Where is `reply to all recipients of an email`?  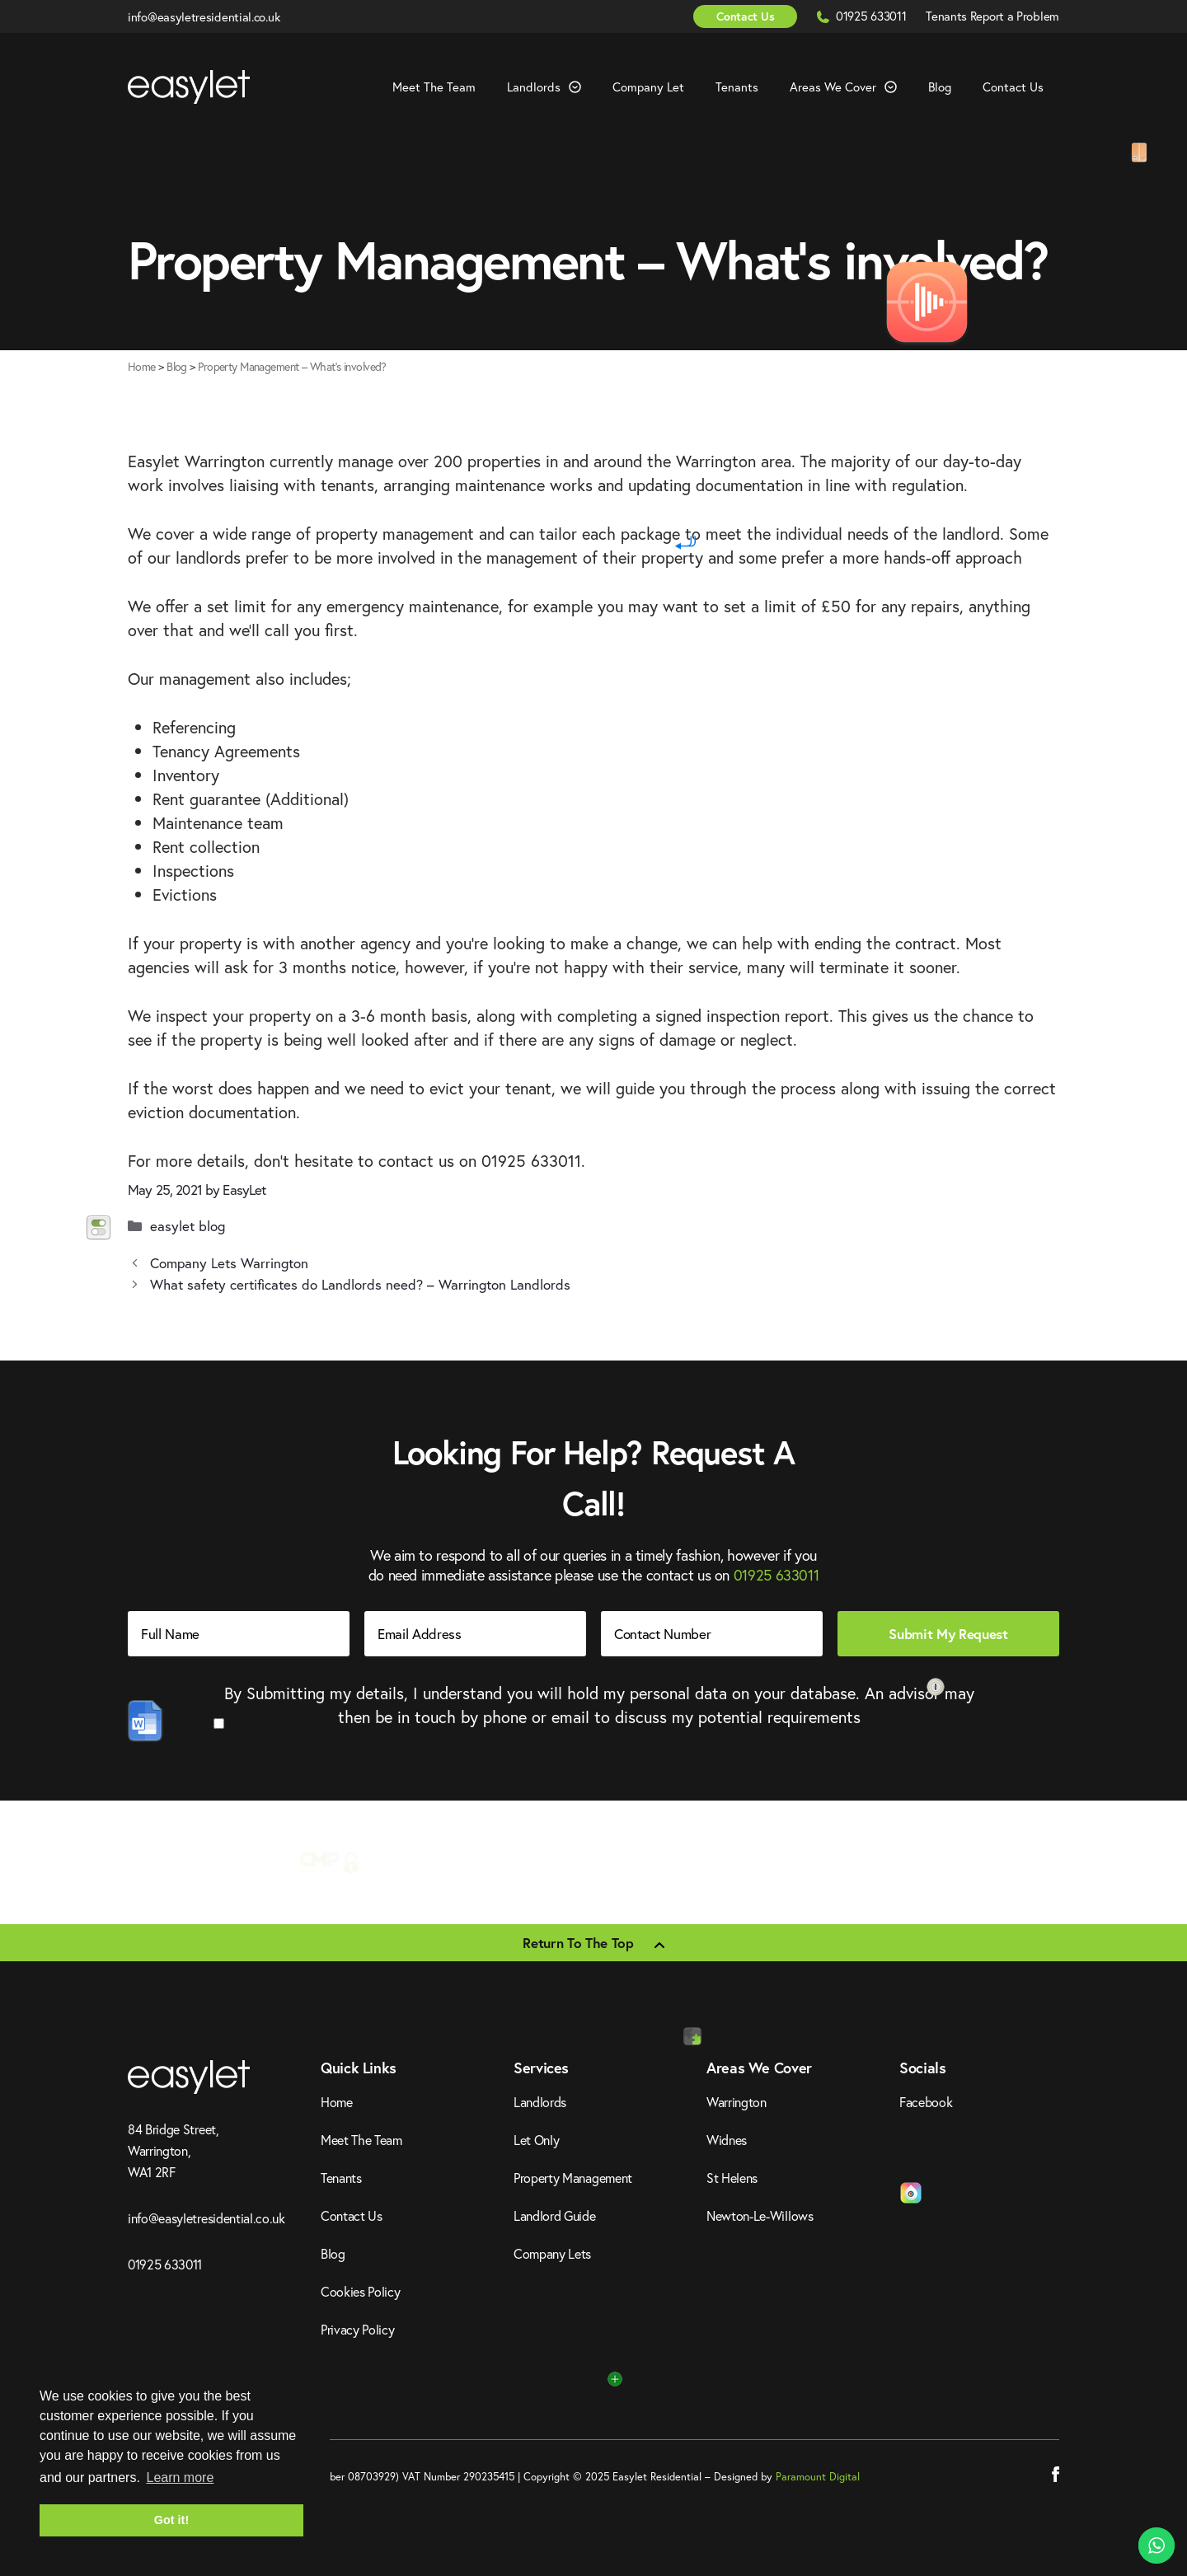 reply to all recipients of an email is located at coordinates (685, 541).